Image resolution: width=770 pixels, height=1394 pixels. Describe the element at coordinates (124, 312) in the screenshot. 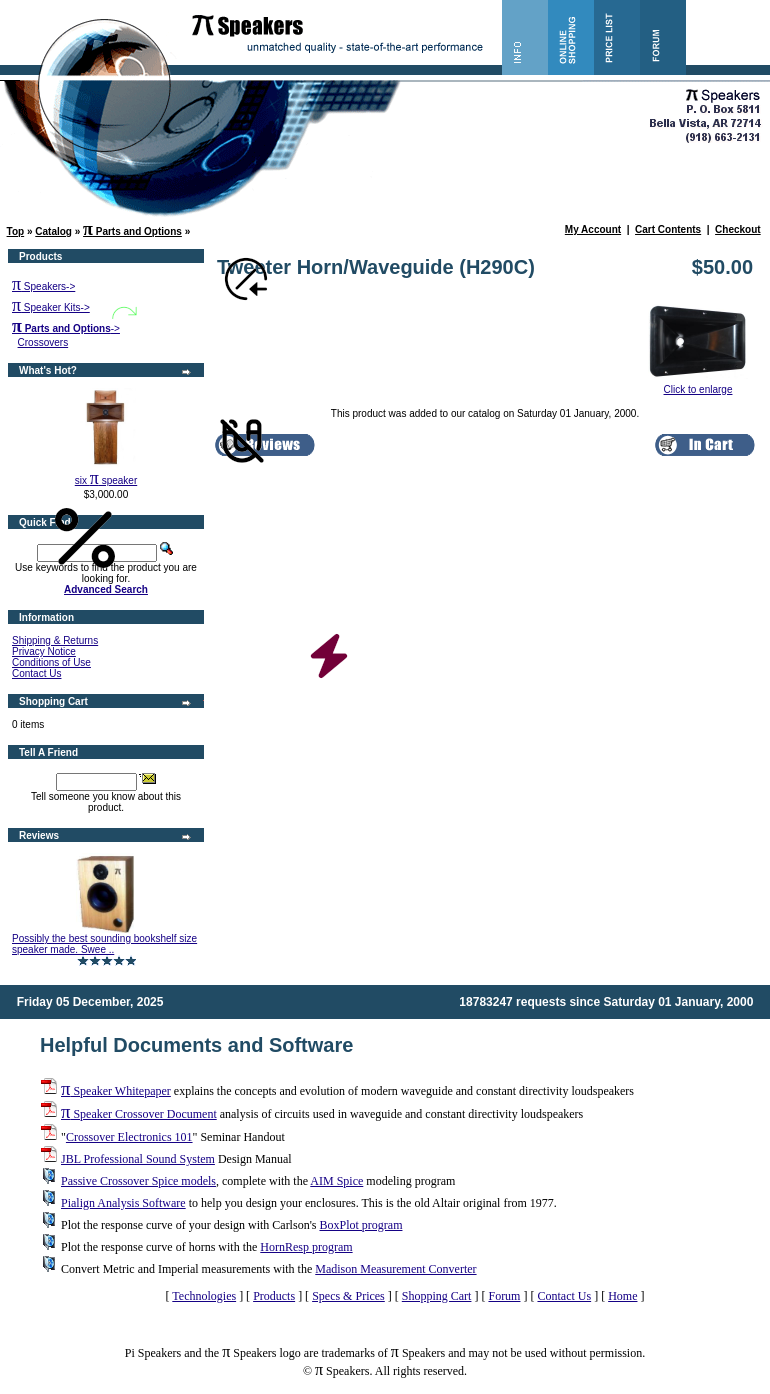

I see `redo last action` at that location.